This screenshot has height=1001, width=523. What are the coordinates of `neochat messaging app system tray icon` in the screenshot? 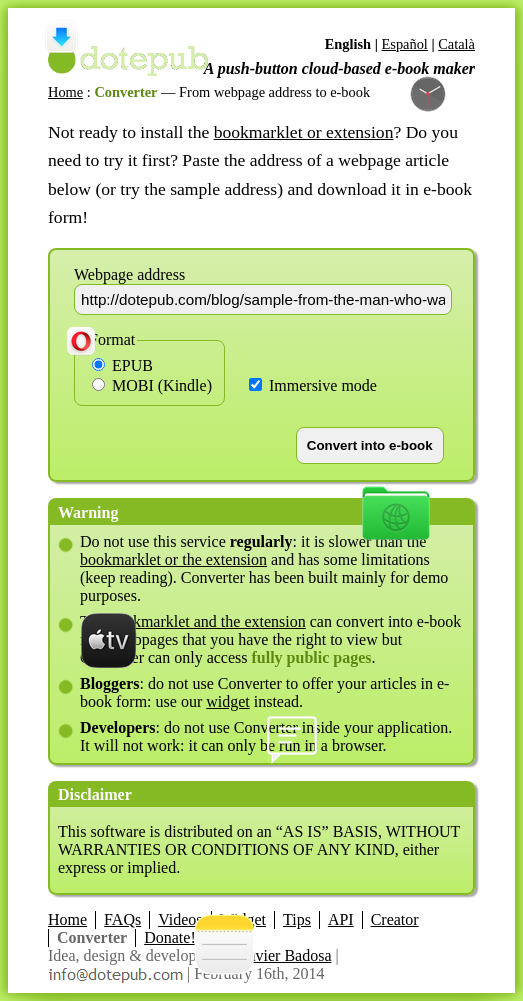 It's located at (292, 740).